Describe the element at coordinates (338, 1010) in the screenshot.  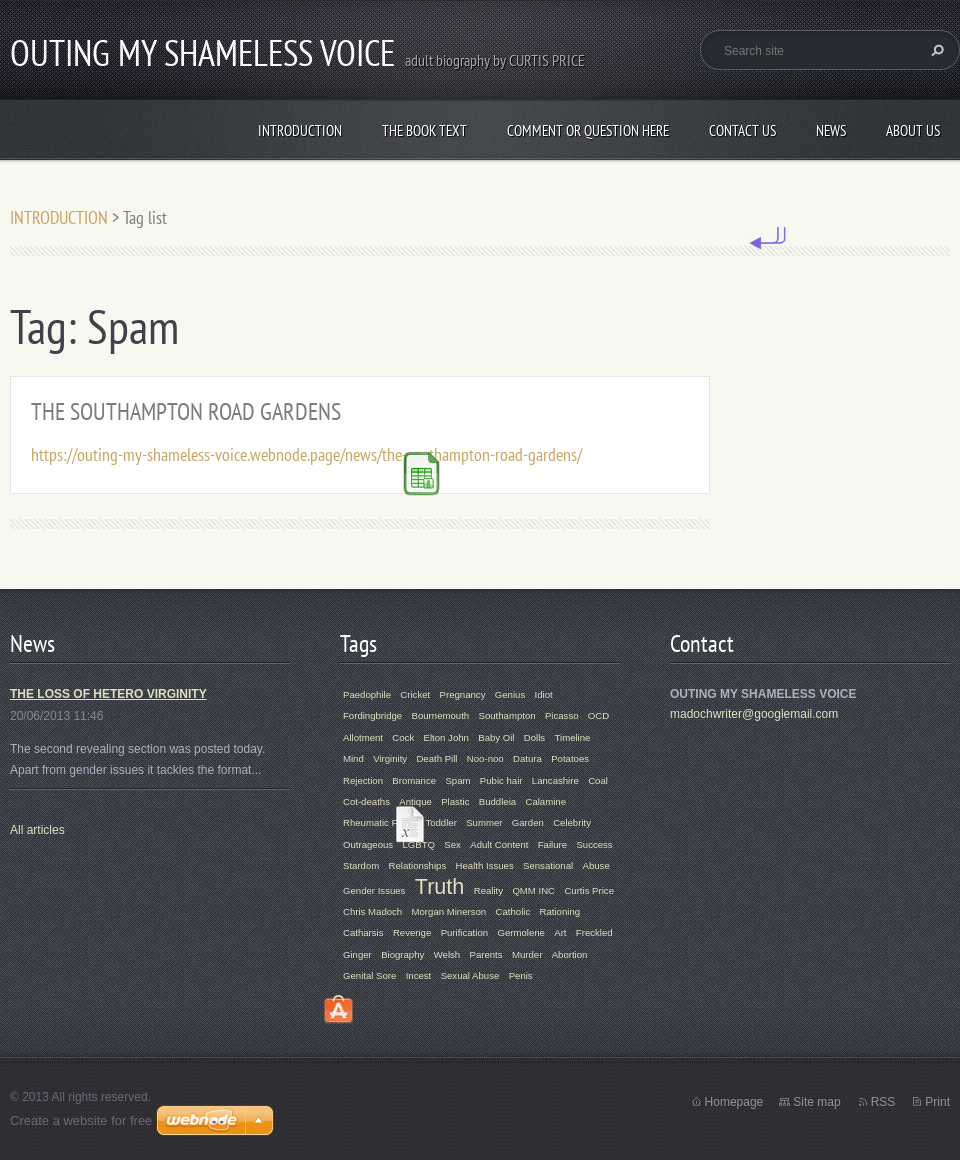
I see `open the software store to browse and install apps` at that location.